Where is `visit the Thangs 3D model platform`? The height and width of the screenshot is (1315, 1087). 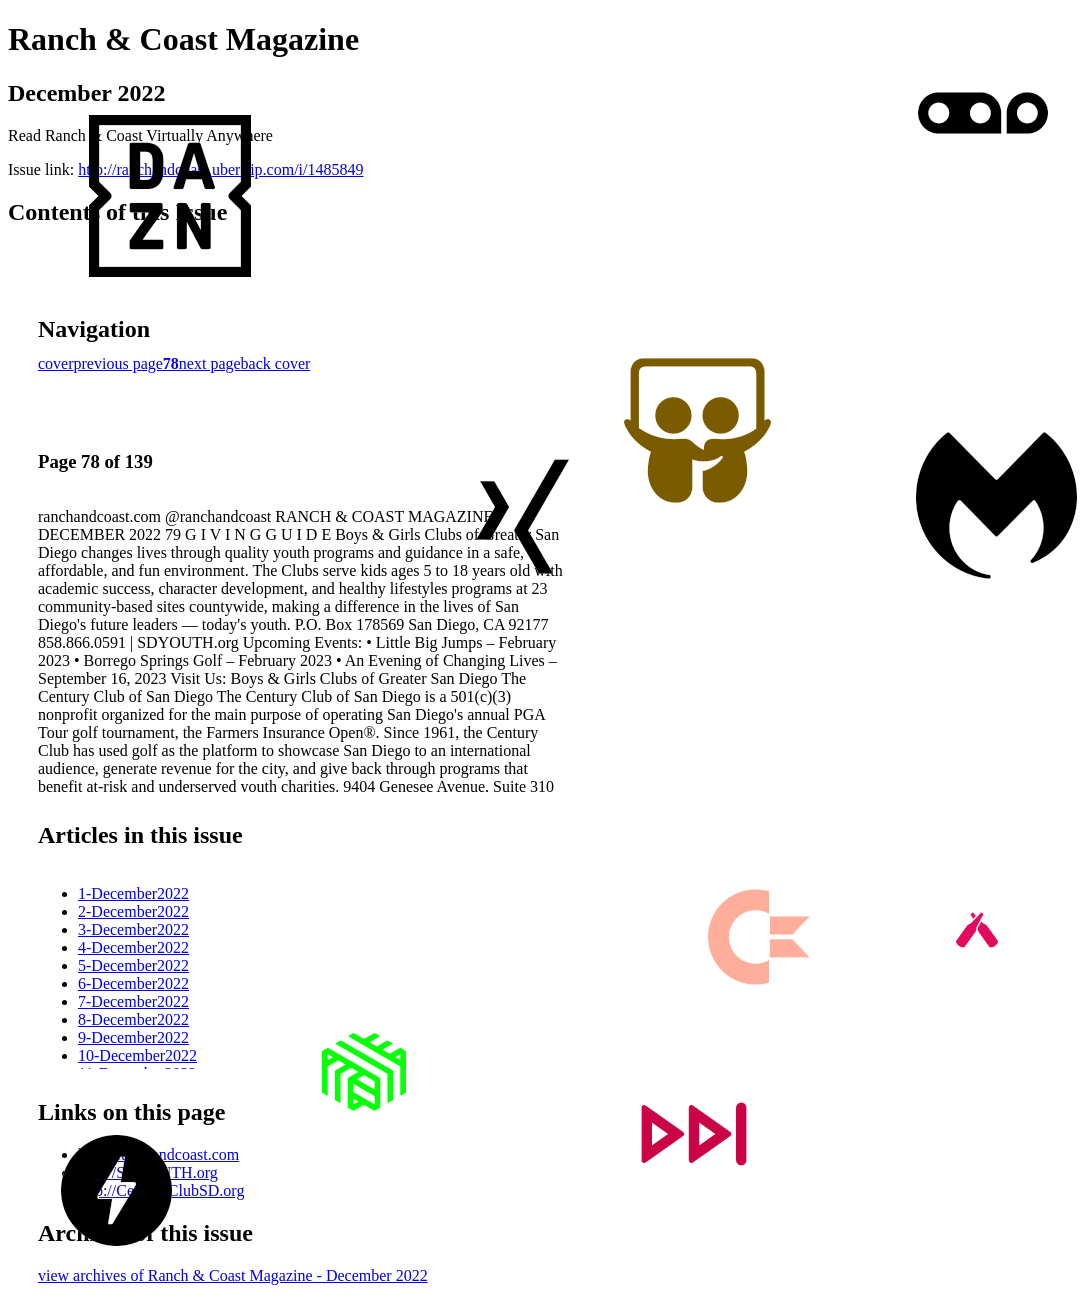 visit the Thangs 3D model platform is located at coordinates (983, 113).